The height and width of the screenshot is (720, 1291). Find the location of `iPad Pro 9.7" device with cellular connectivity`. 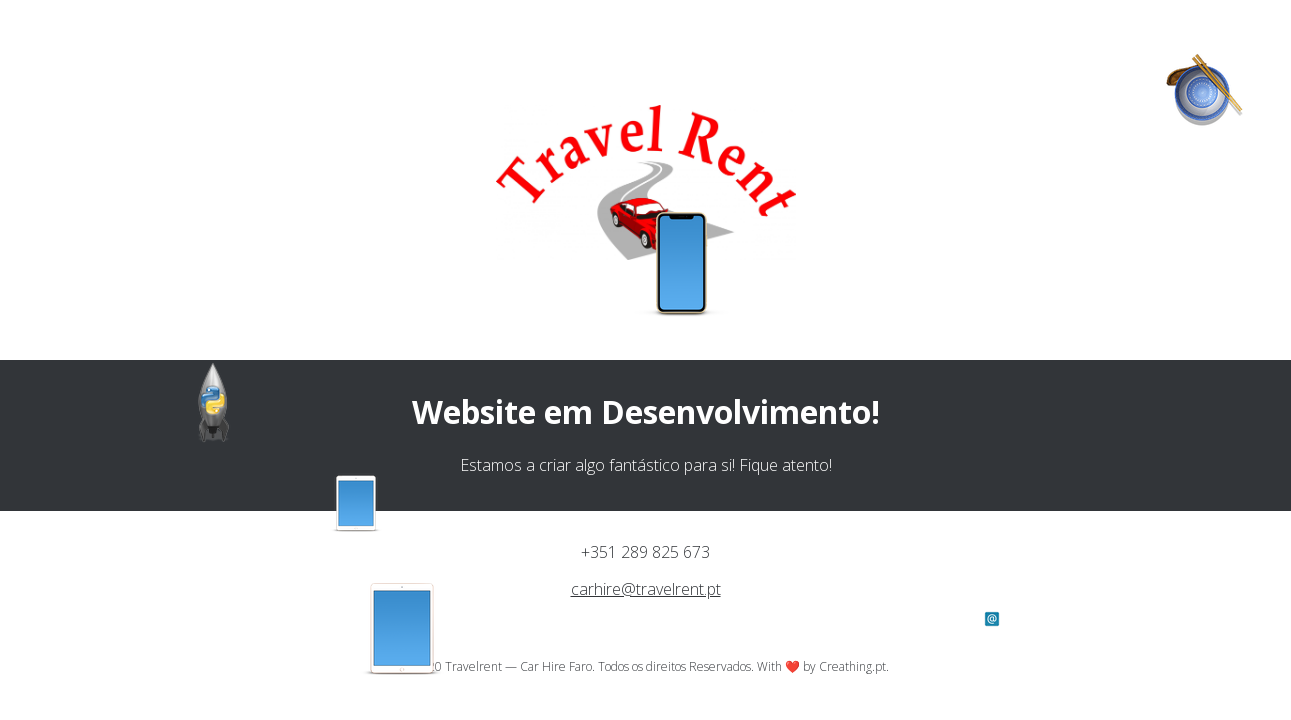

iPad Pro 9.7" device with cellular connectivity is located at coordinates (356, 503).